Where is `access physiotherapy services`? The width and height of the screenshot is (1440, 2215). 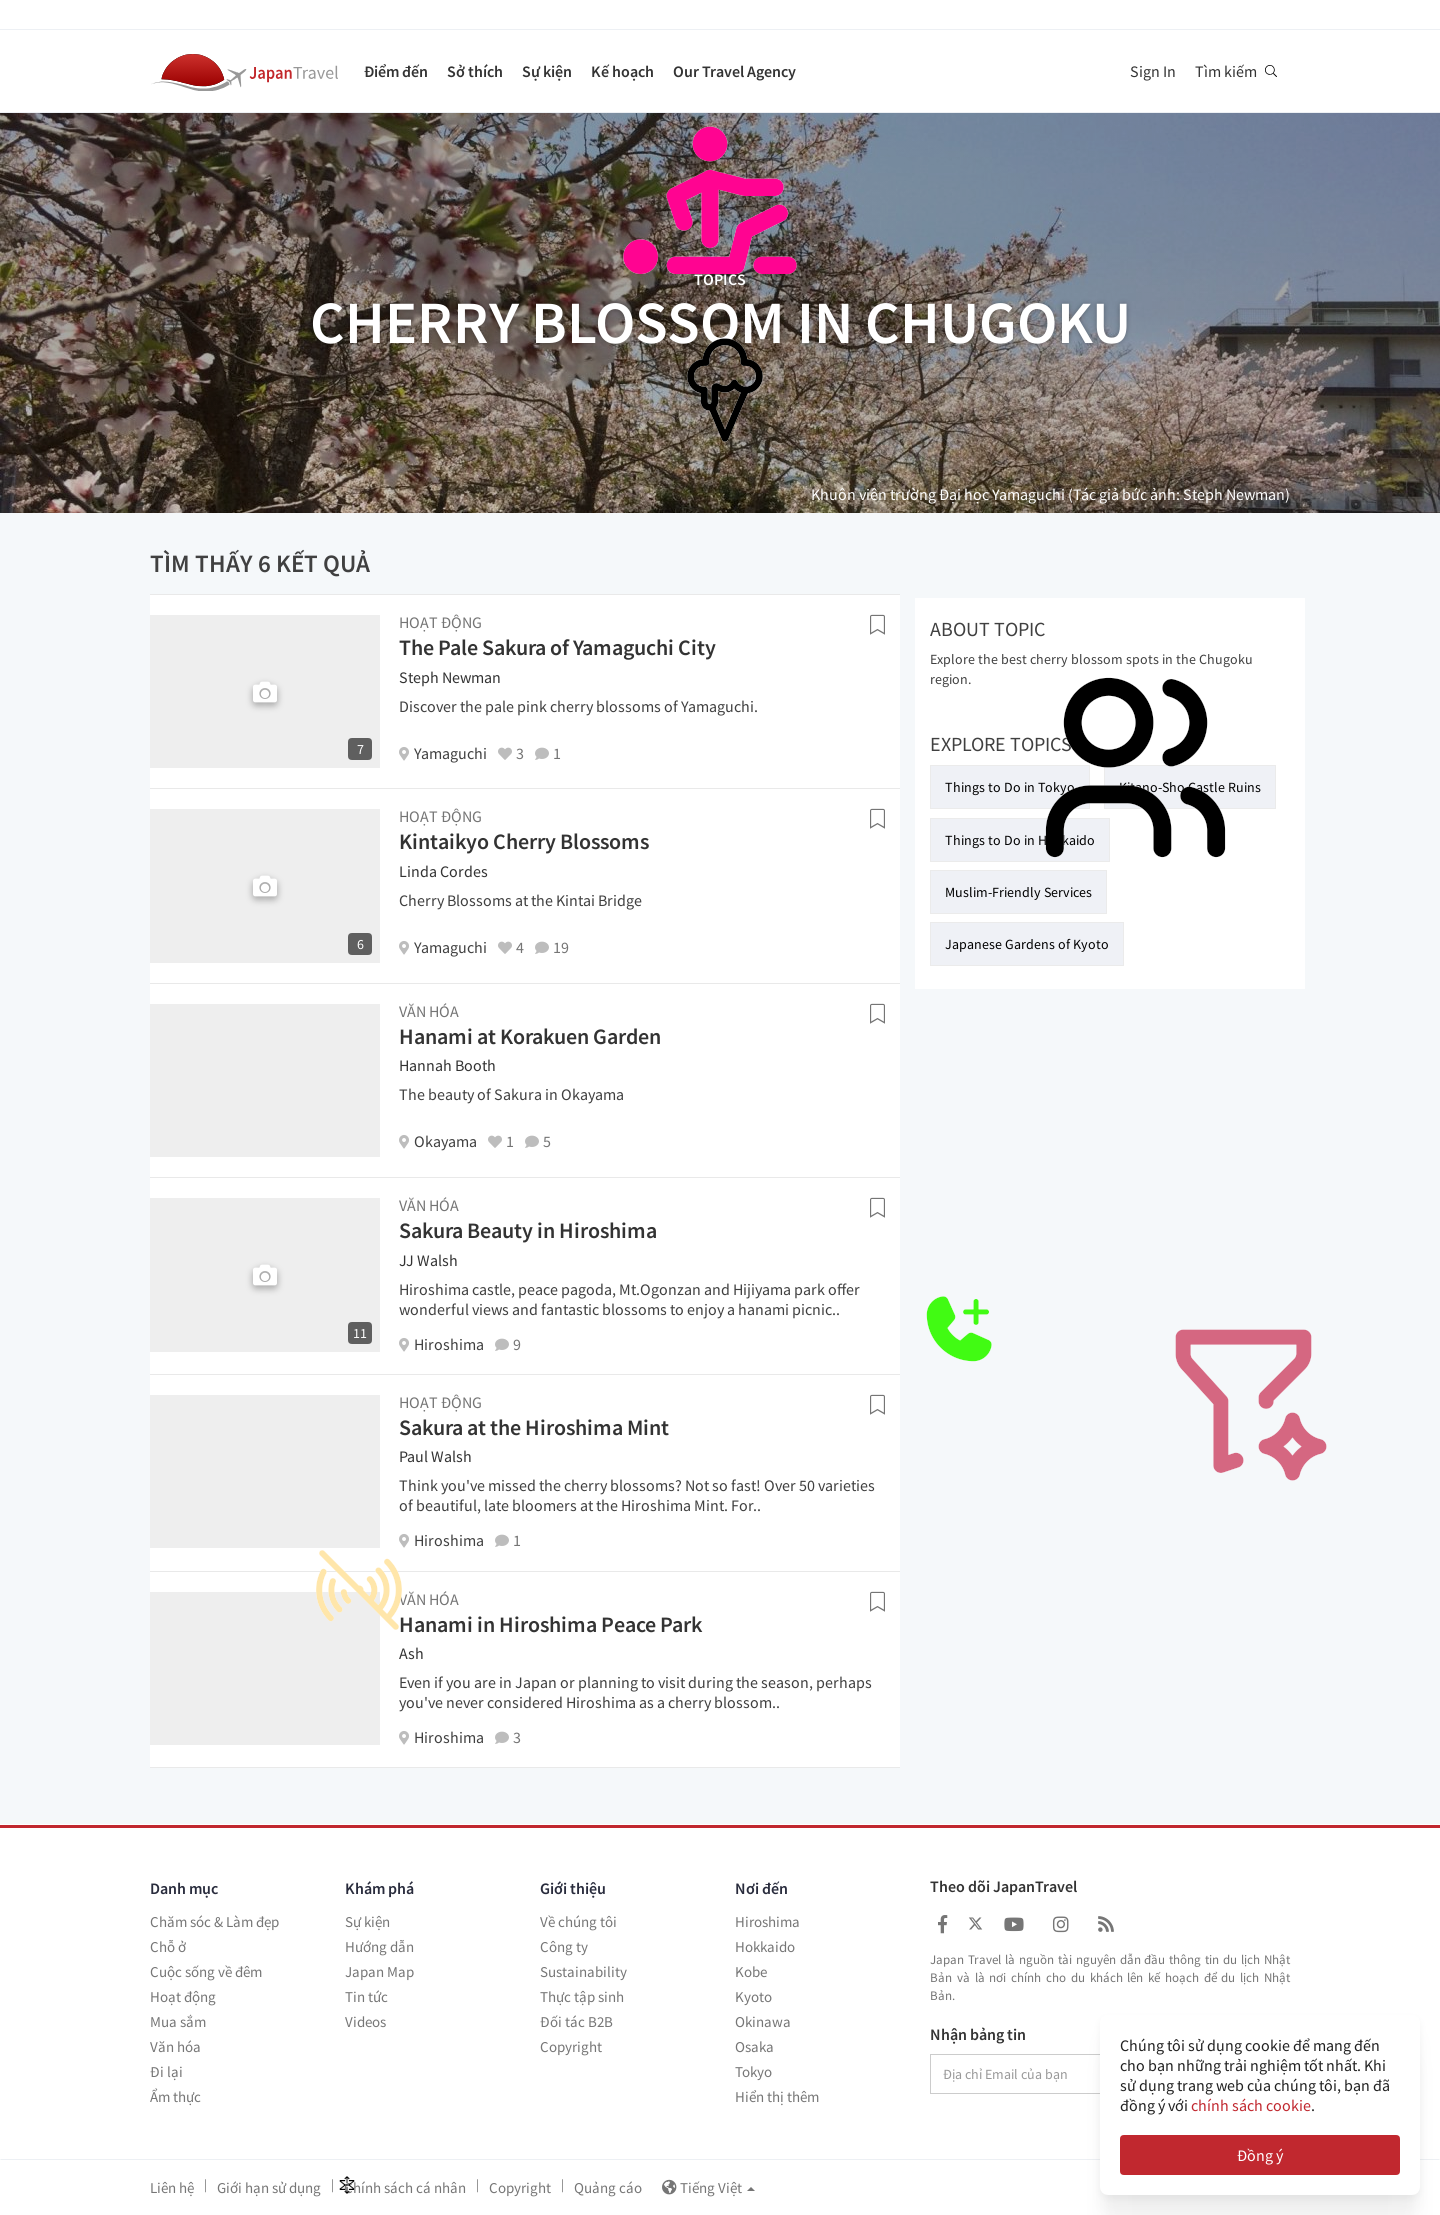
access physiotherapy services is located at coordinates (710, 196).